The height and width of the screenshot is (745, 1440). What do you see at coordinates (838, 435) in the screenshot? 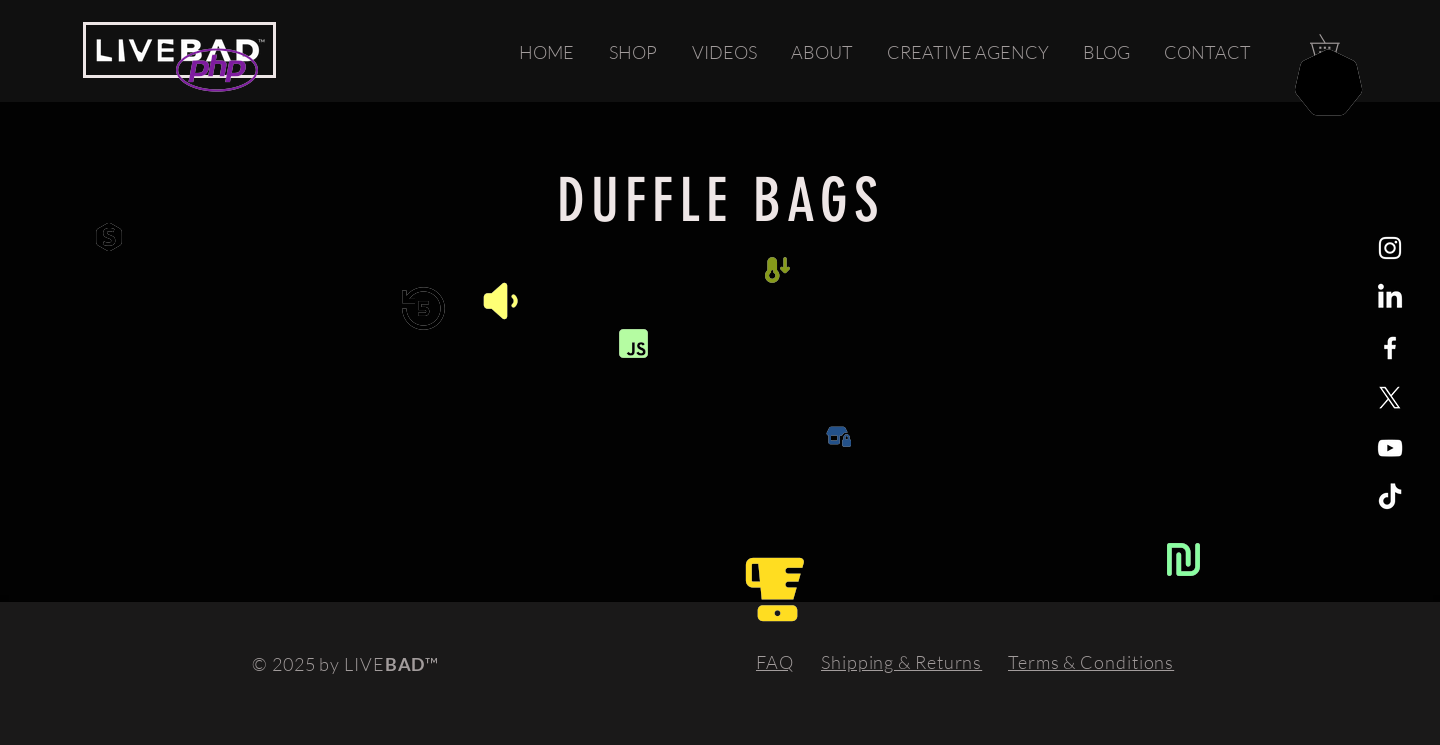
I see `indicates a locked or secured store` at bounding box center [838, 435].